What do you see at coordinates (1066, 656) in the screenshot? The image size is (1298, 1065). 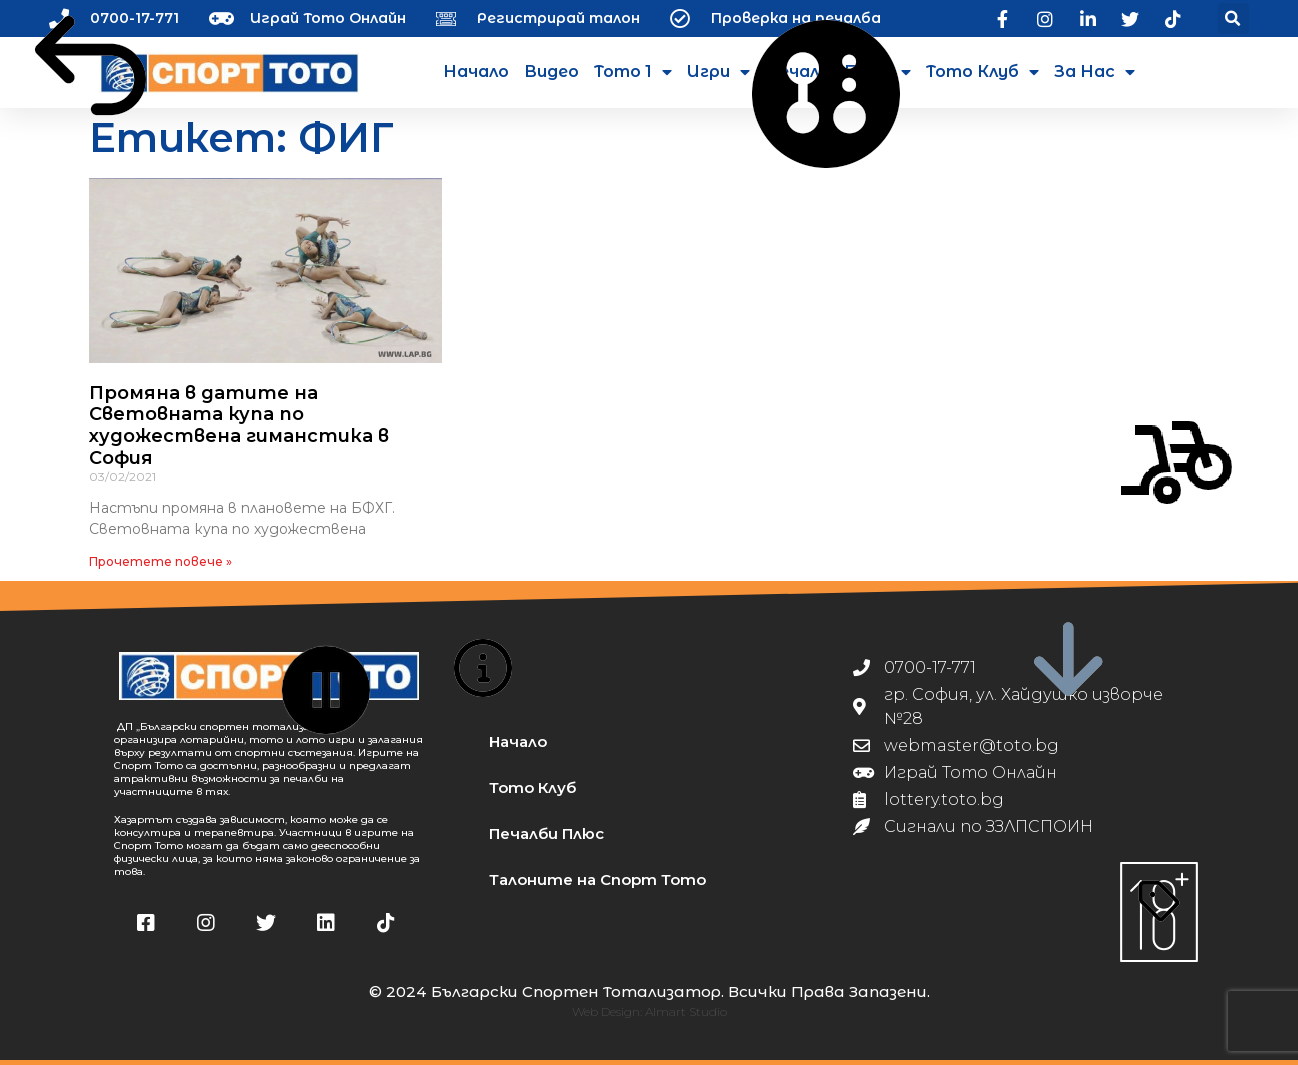 I see `scroll down or view more content` at bounding box center [1066, 656].